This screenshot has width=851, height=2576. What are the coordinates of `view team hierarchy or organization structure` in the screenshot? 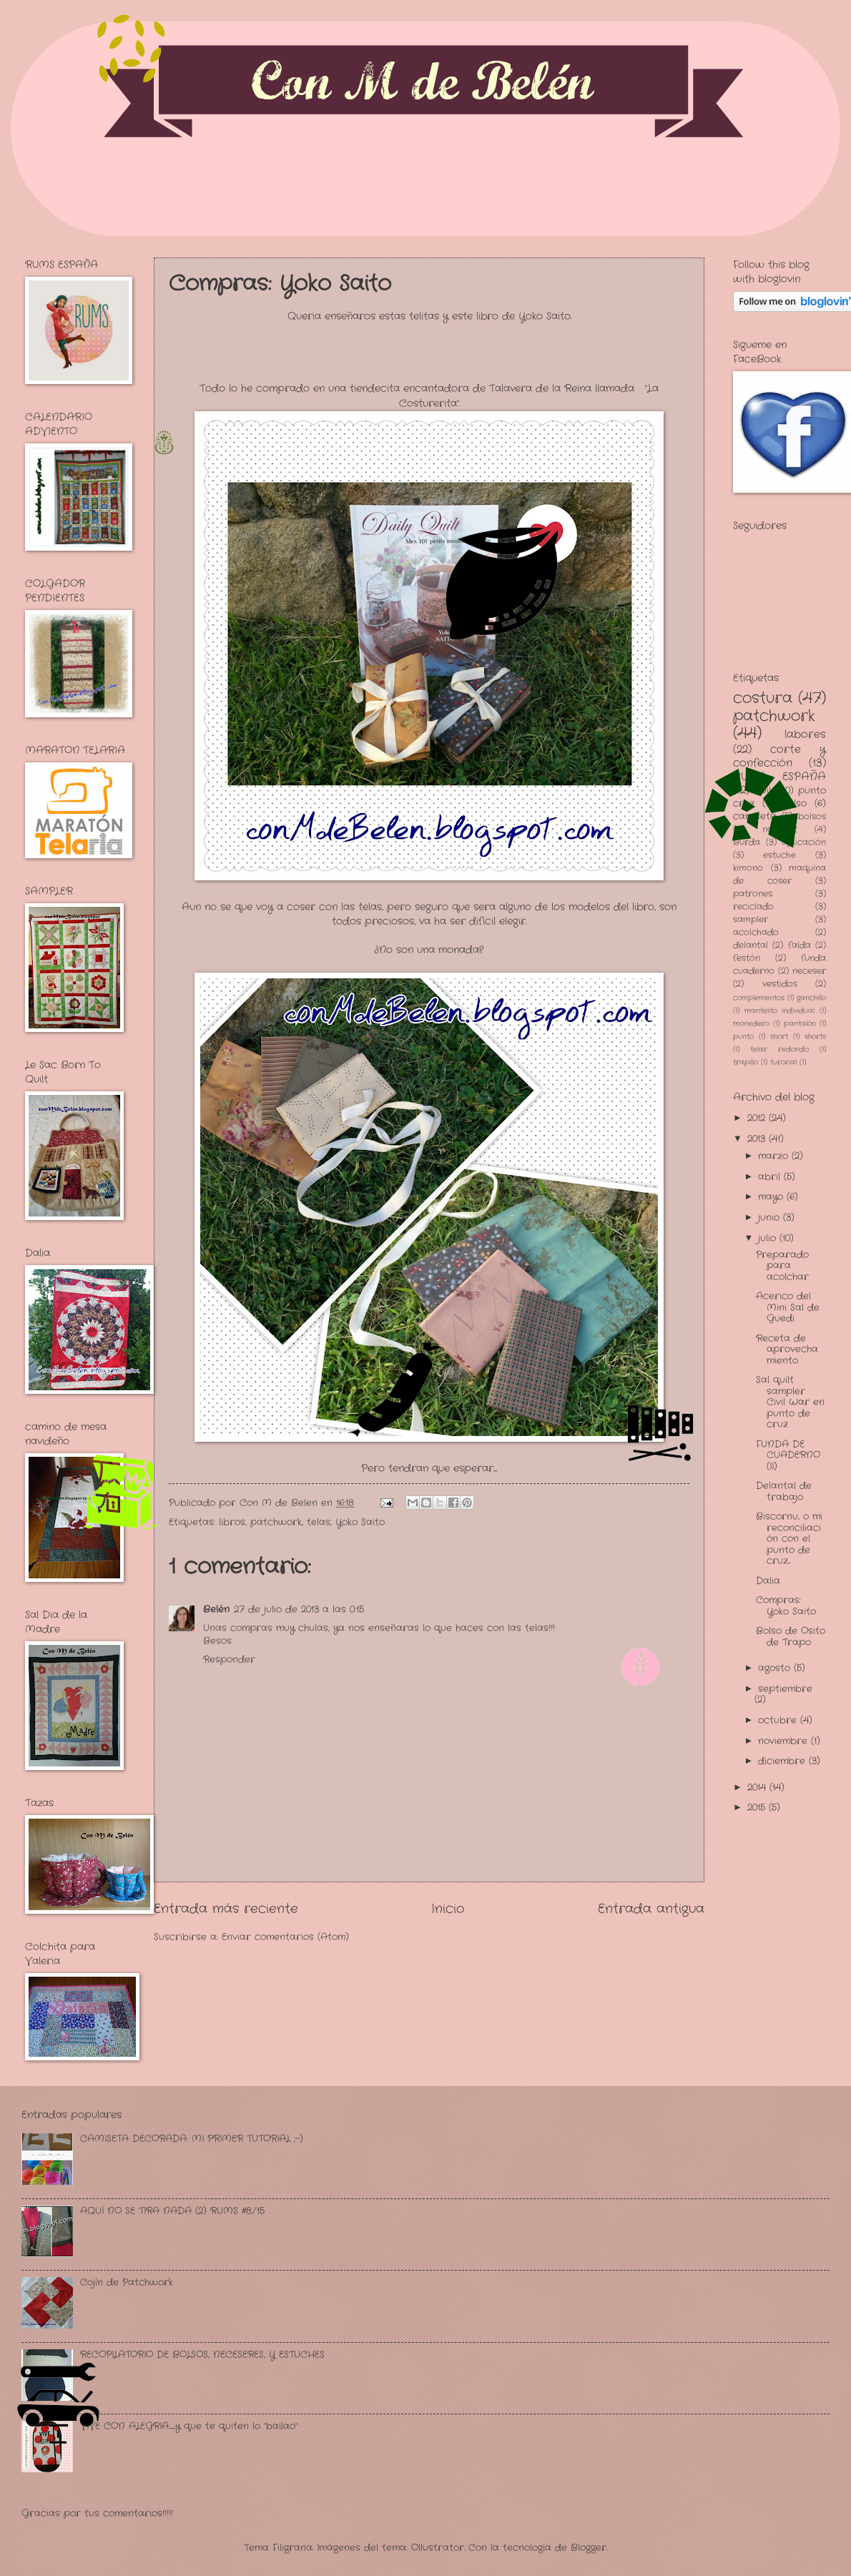 It's located at (290, 991).